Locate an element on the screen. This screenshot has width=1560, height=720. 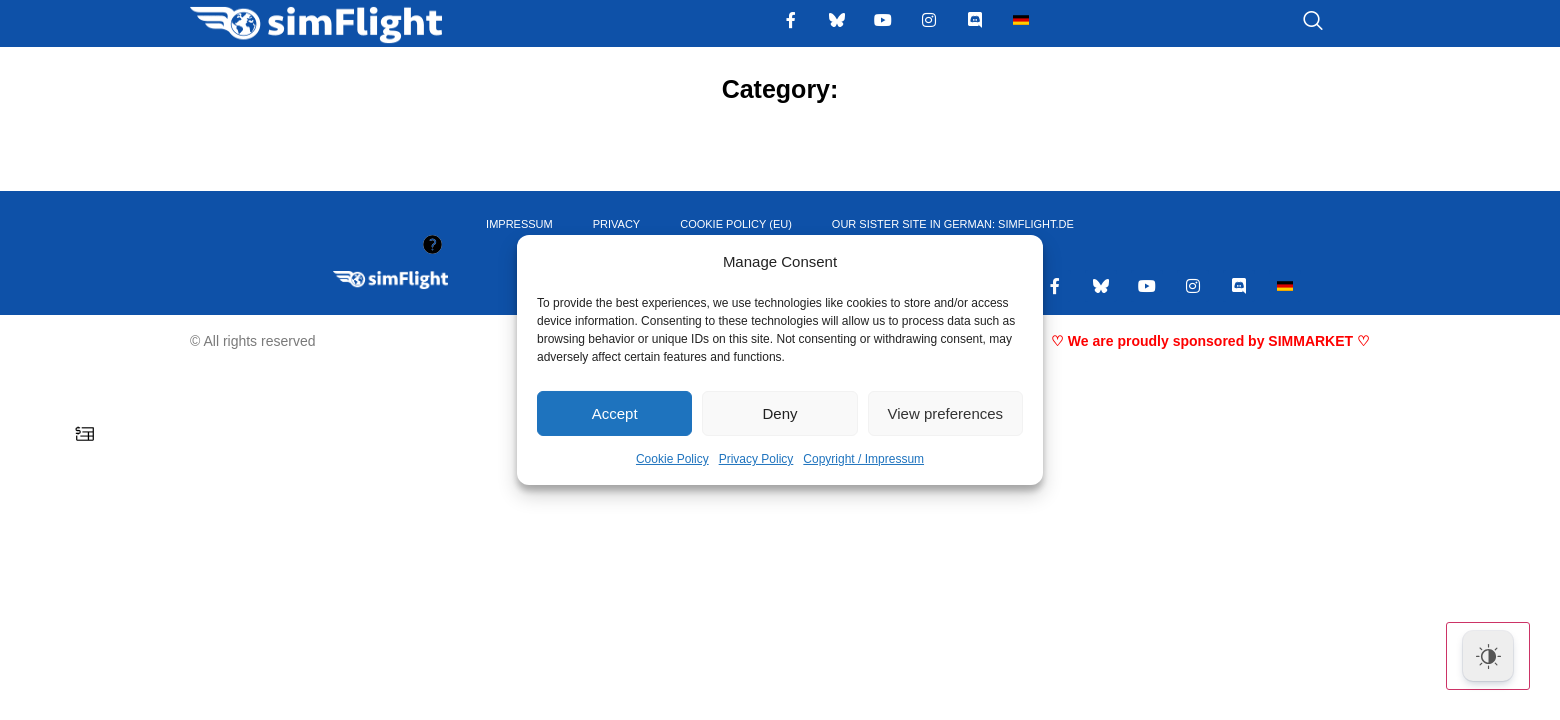
access help or support is located at coordinates (432, 244).